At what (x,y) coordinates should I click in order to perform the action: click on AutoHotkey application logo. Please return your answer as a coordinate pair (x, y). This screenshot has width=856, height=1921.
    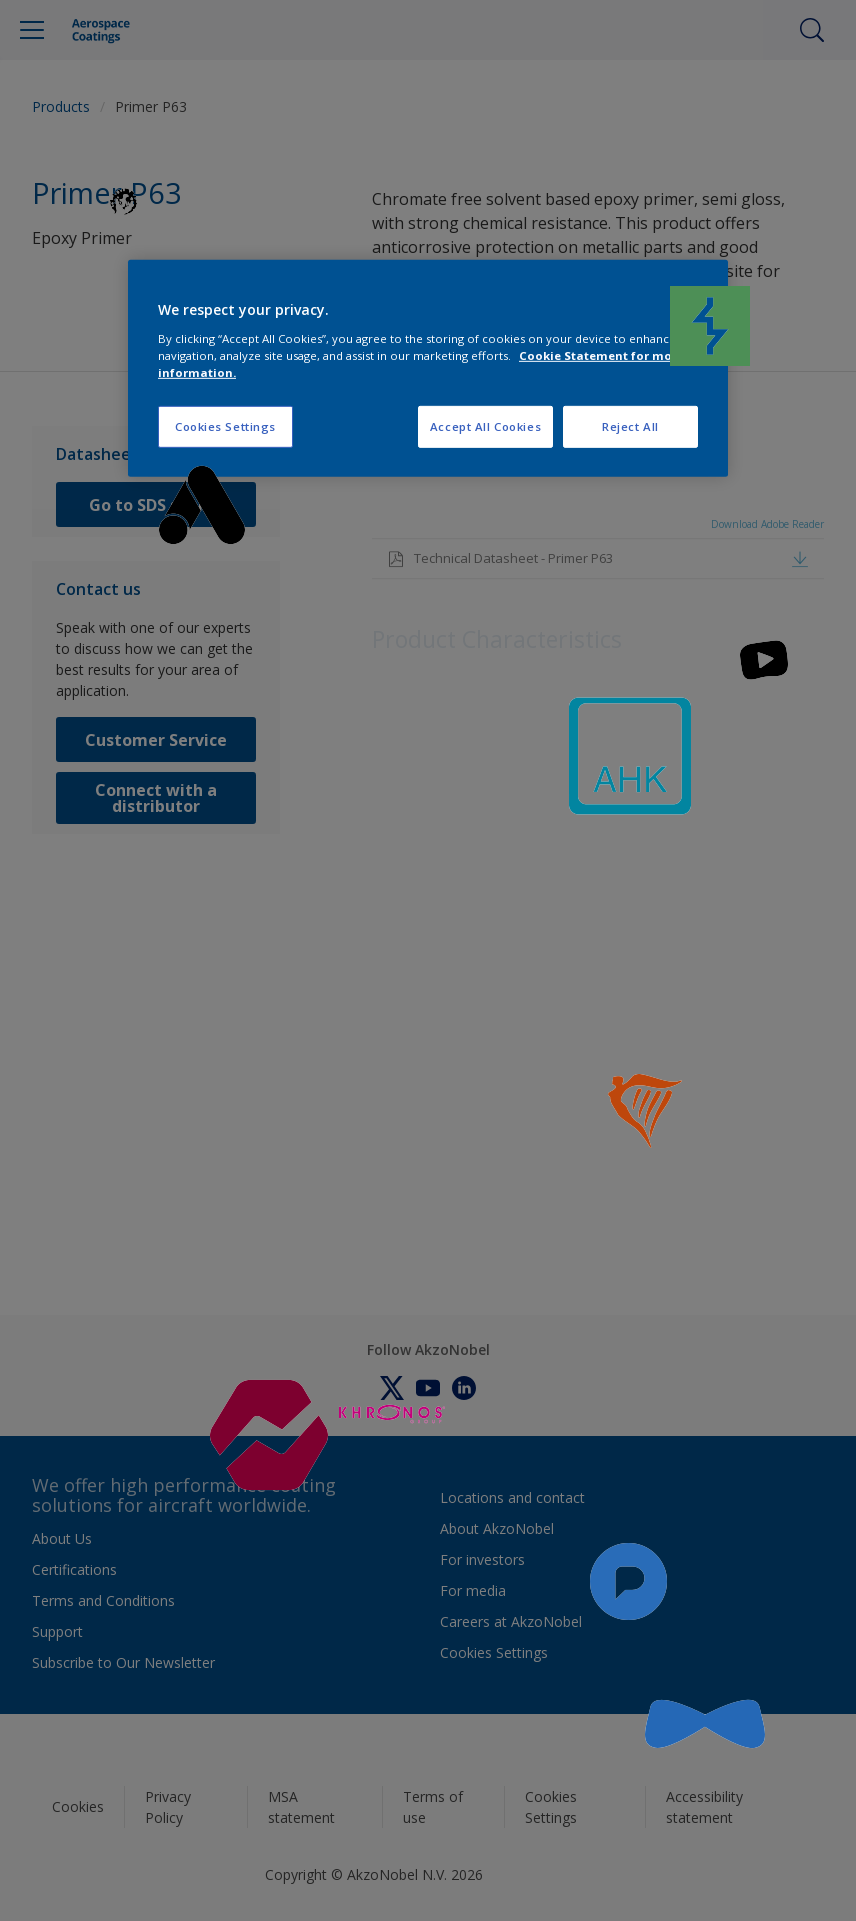
    Looking at the image, I should click on (630, 756).